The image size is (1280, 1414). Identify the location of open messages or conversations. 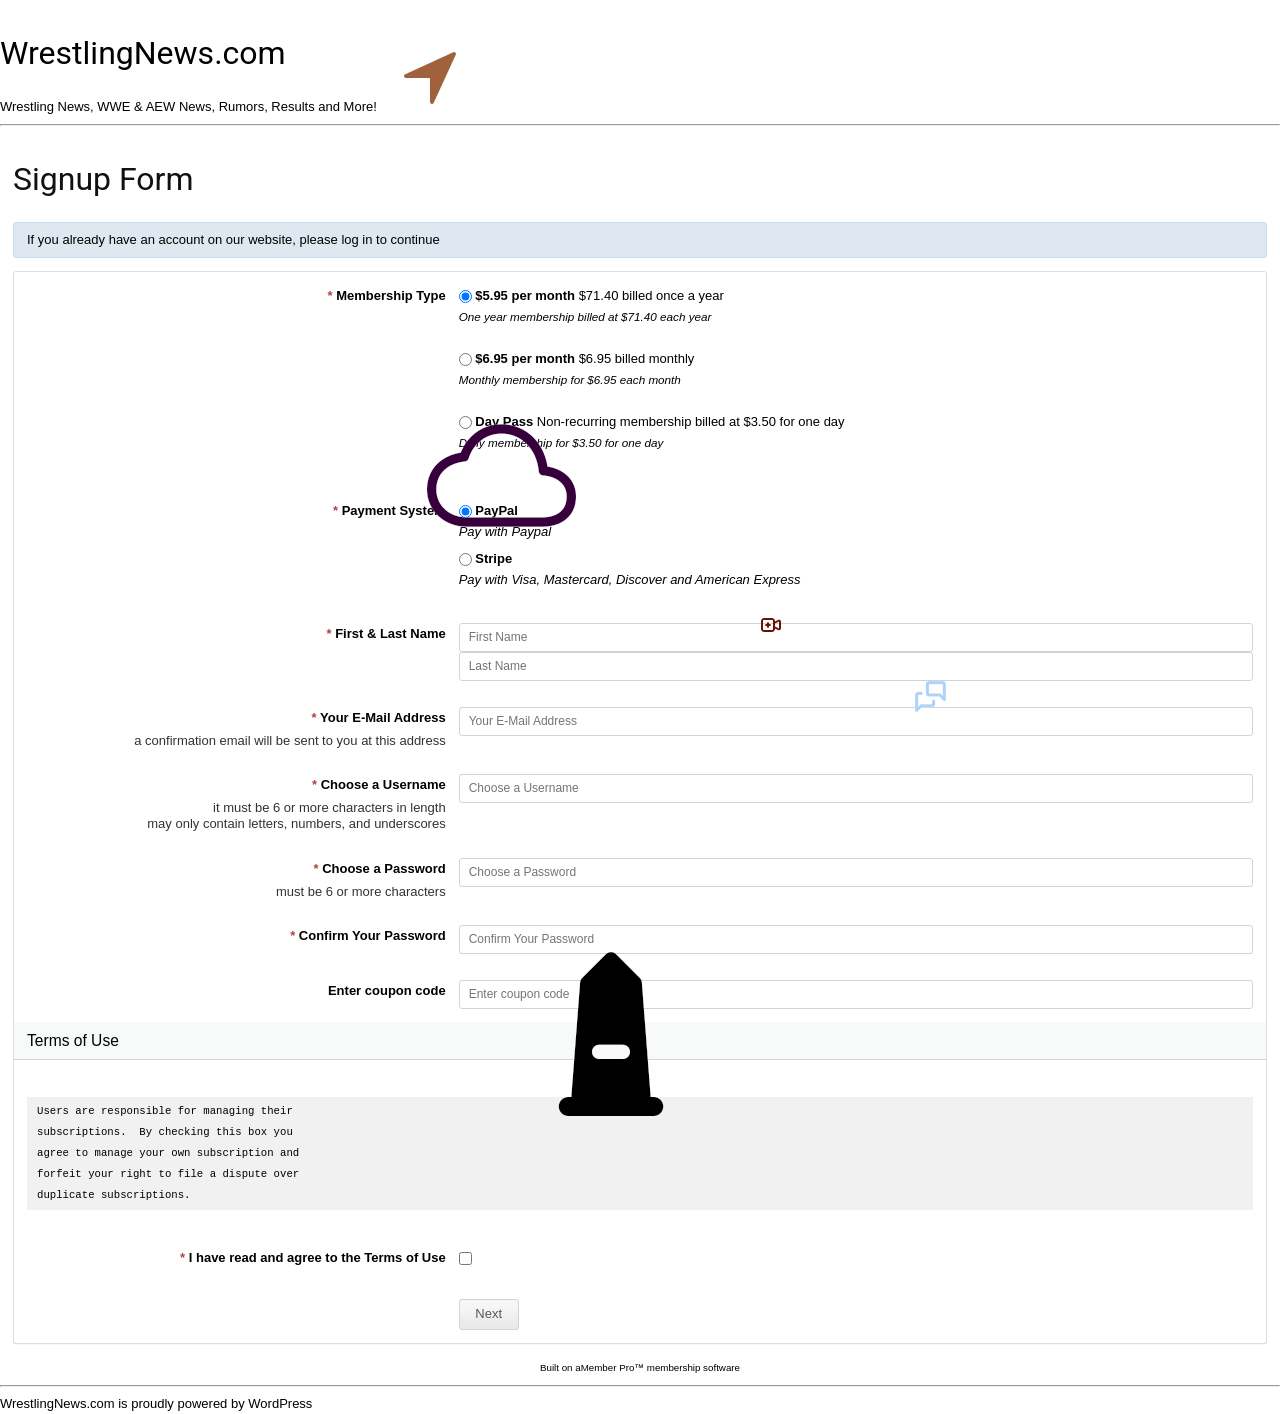
(930, 696).